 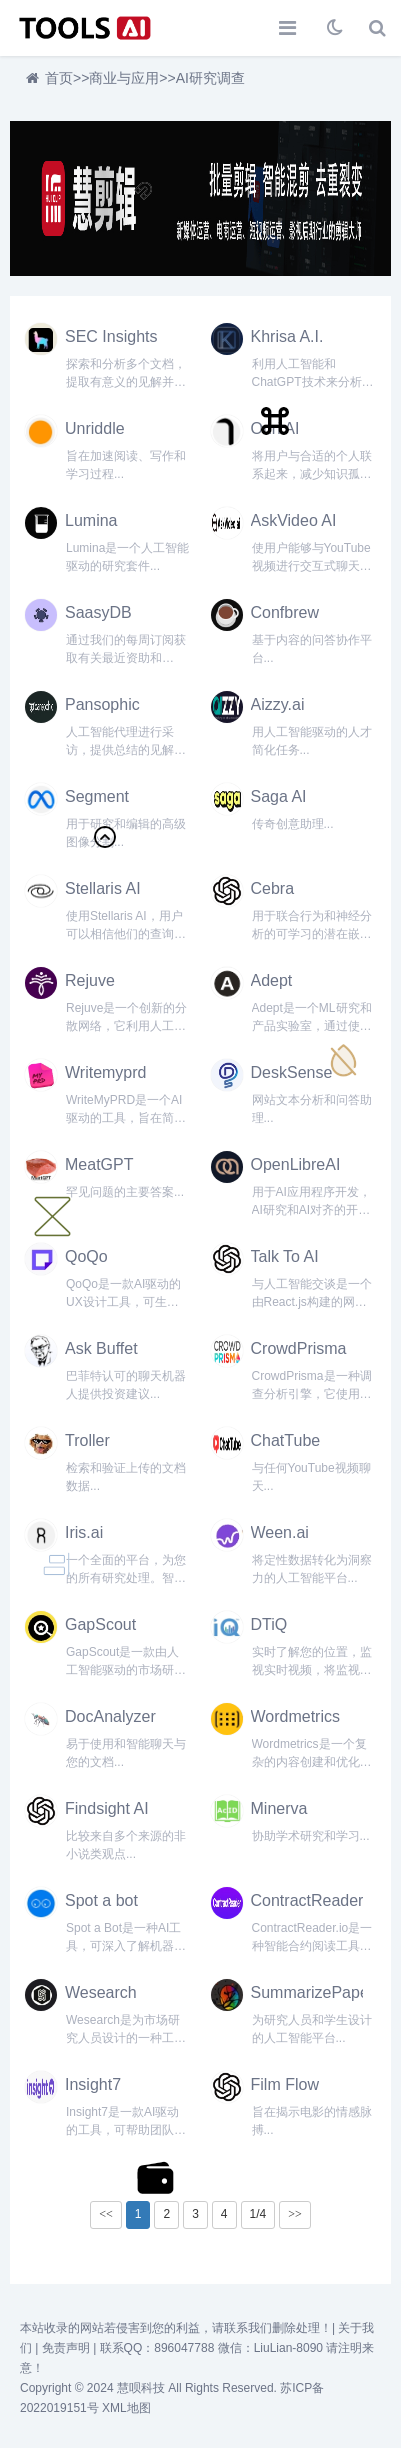 What do you see at coordinates (105, 837) in the screenshot?
I see `scroll to top of page` at bounding box center [105, 837].